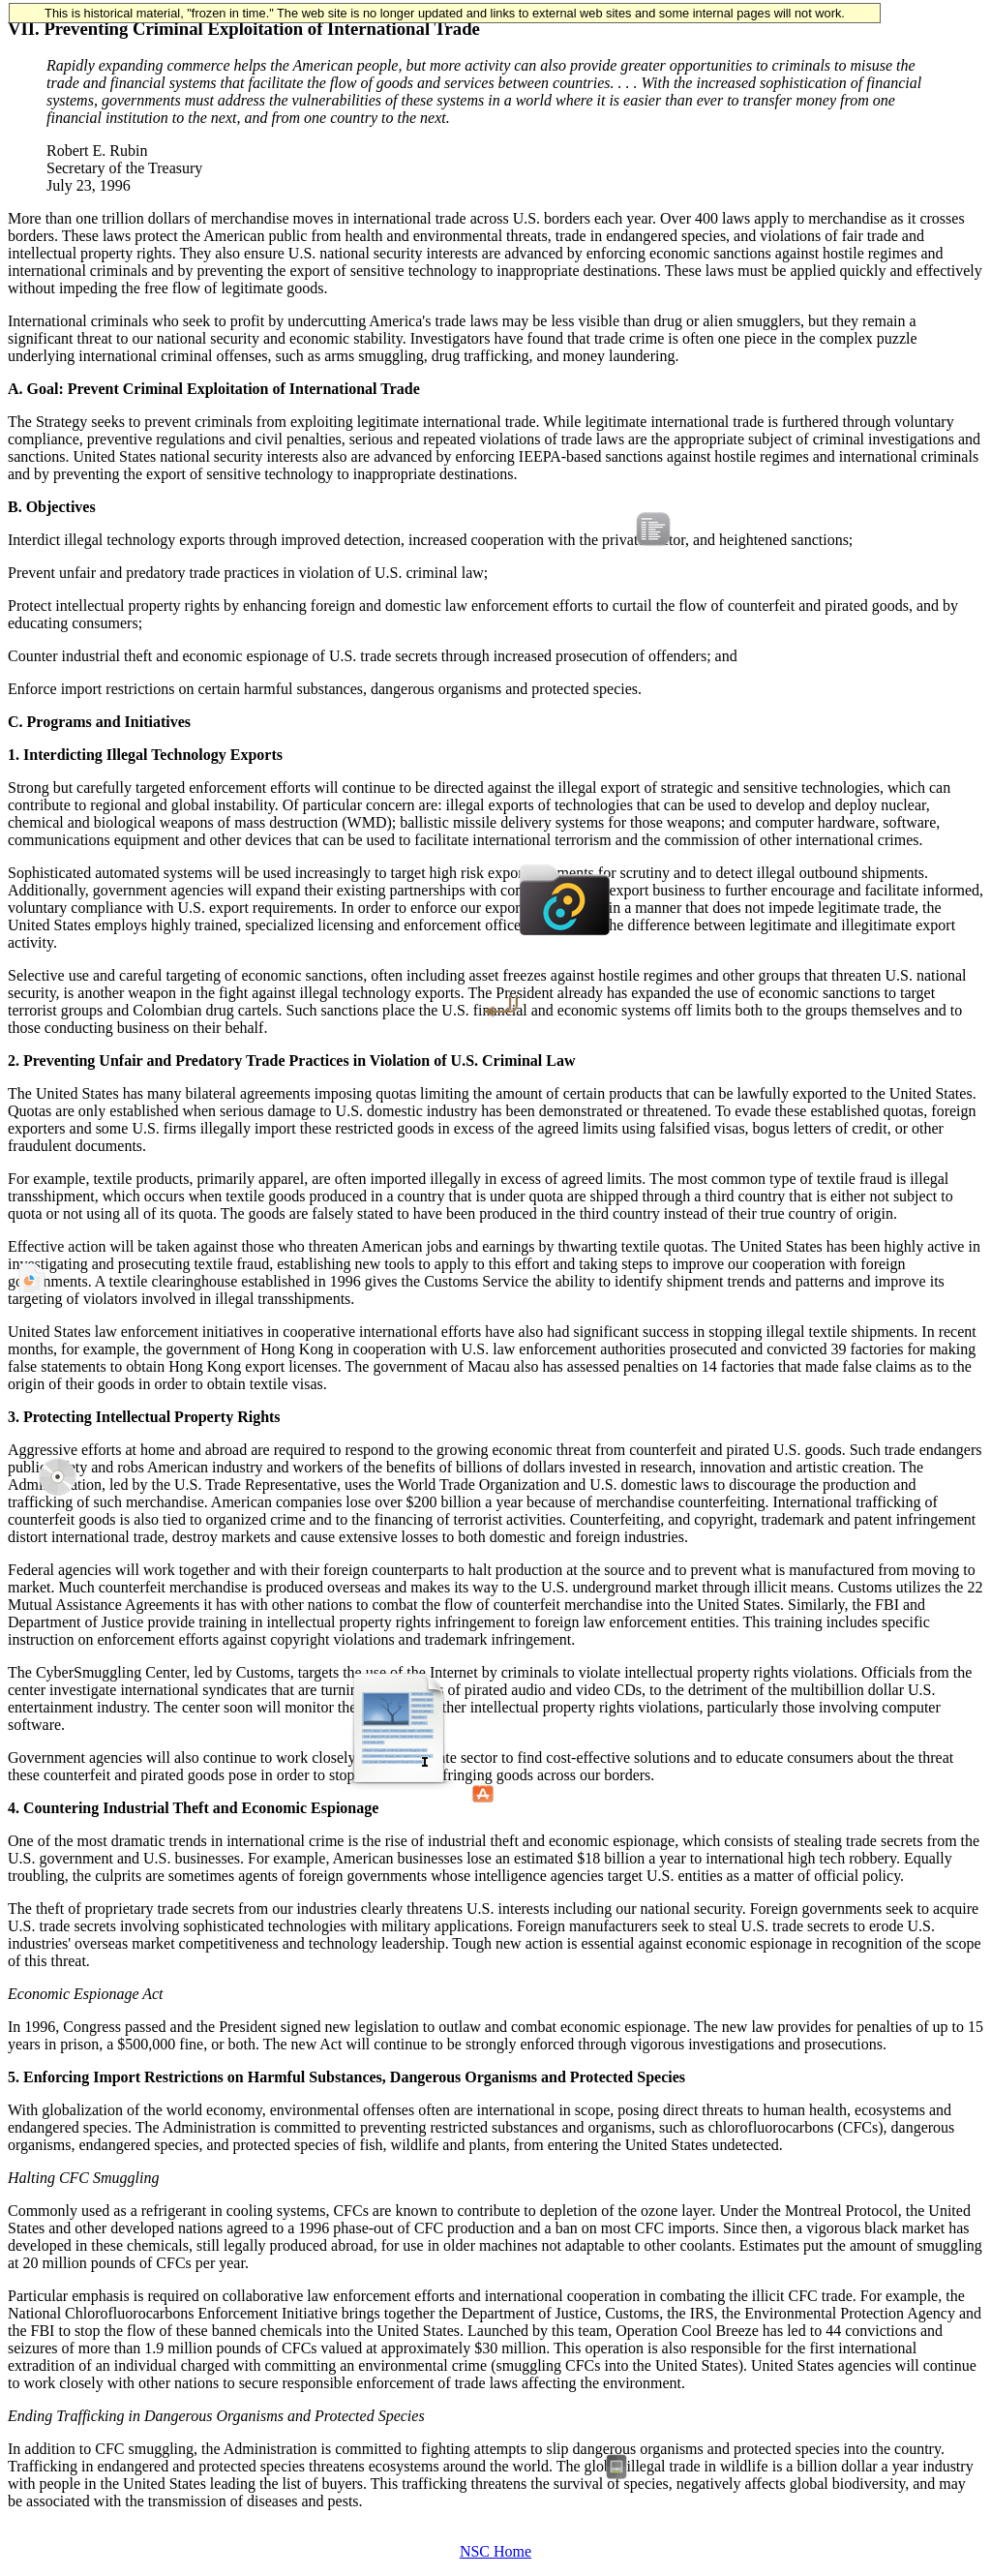 The height and width of the screenshot is (2576, 991). Describe the element at coordinates (653, 530) in the screenshot. I see `access log preferences or settings` at that location.